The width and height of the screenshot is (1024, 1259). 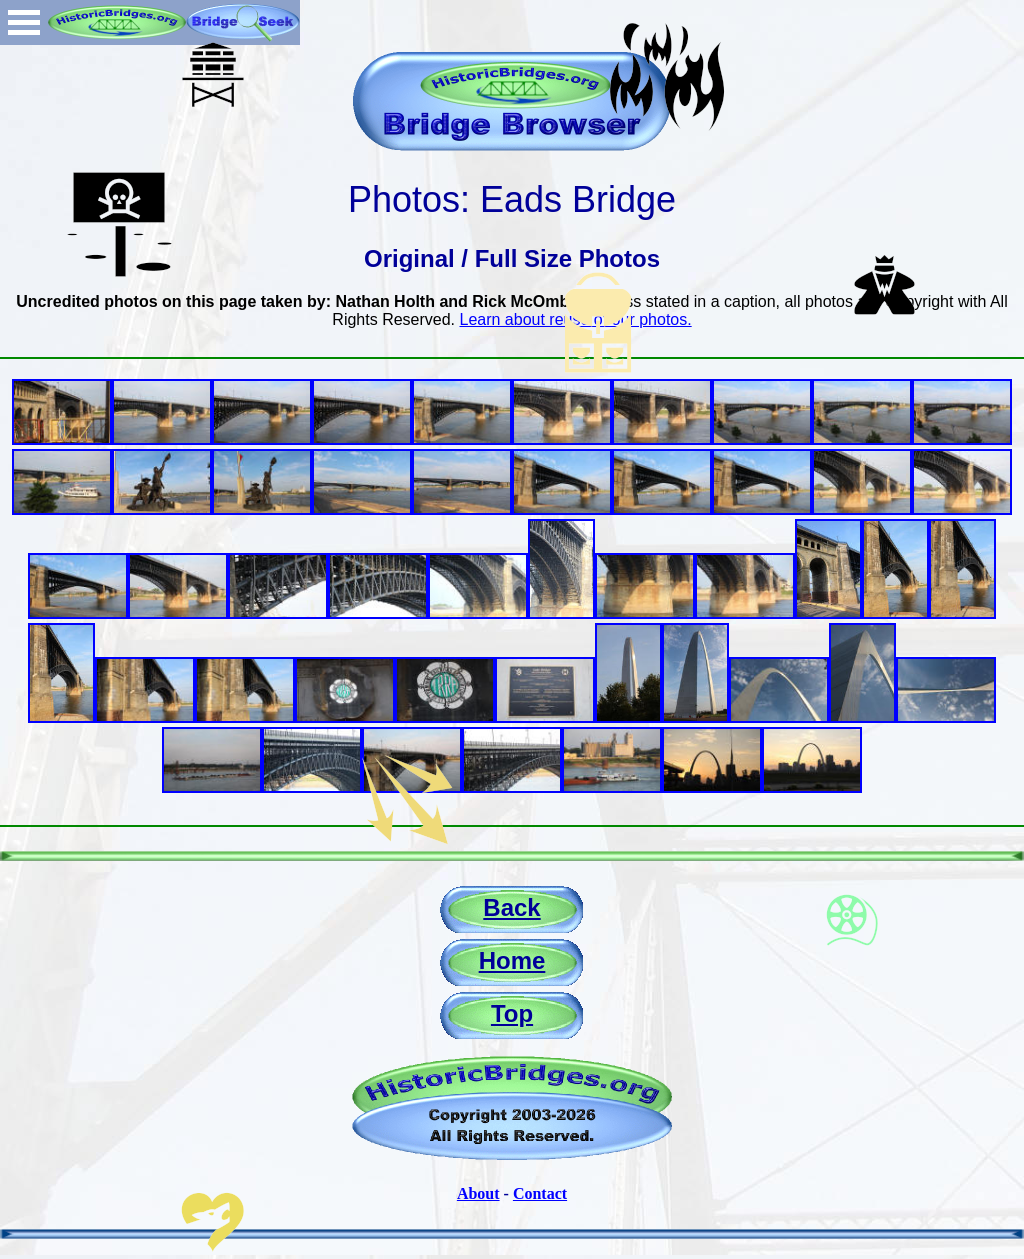 I want to click on indicates a hazardous or danger zone in gameplay, so click(x=119, y=224).